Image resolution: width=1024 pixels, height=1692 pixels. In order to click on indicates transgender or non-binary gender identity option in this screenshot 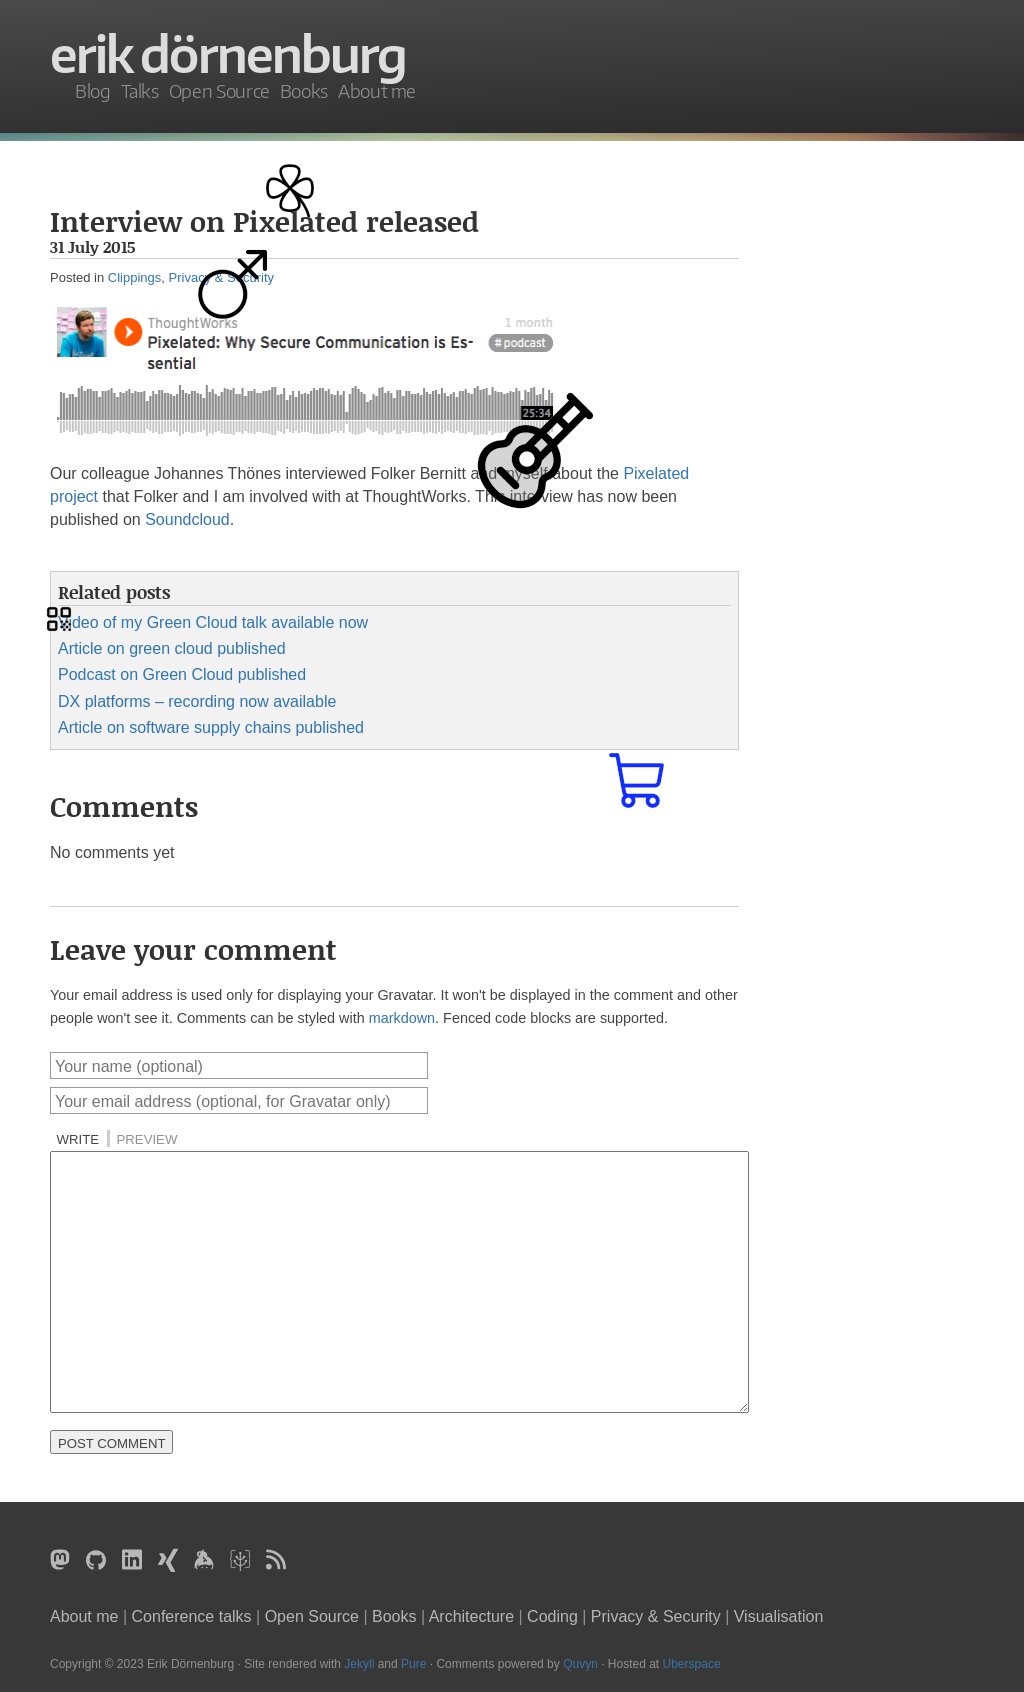, I will do `click(234, 283)`.